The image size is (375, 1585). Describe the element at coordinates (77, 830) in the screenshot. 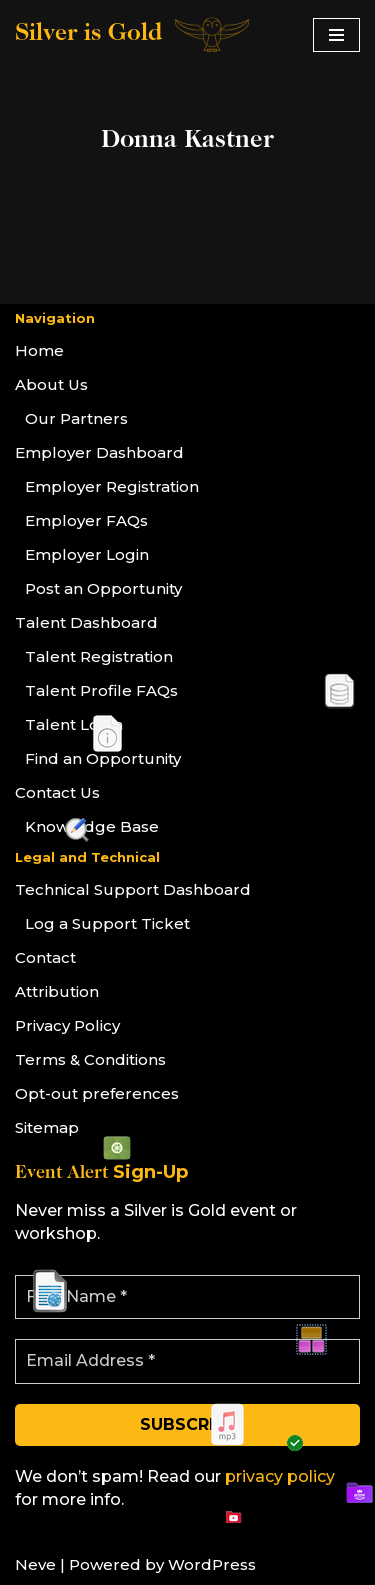

I see `open find and replace tool` at that location.